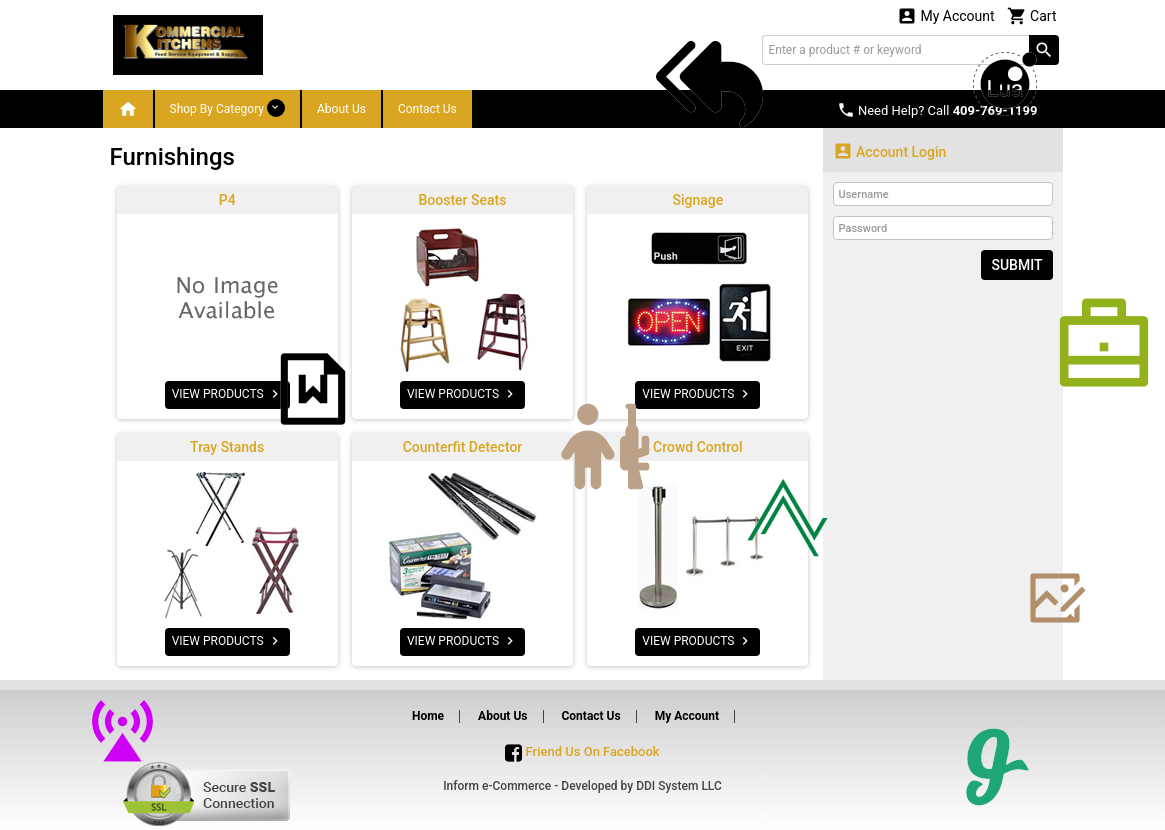 Image resolution: width=1165 pixels, height=830 pixels. What do you see at coordinates (995, 767) in the screenshot?
I see `glide app logo` at bounding box center [995, 767].